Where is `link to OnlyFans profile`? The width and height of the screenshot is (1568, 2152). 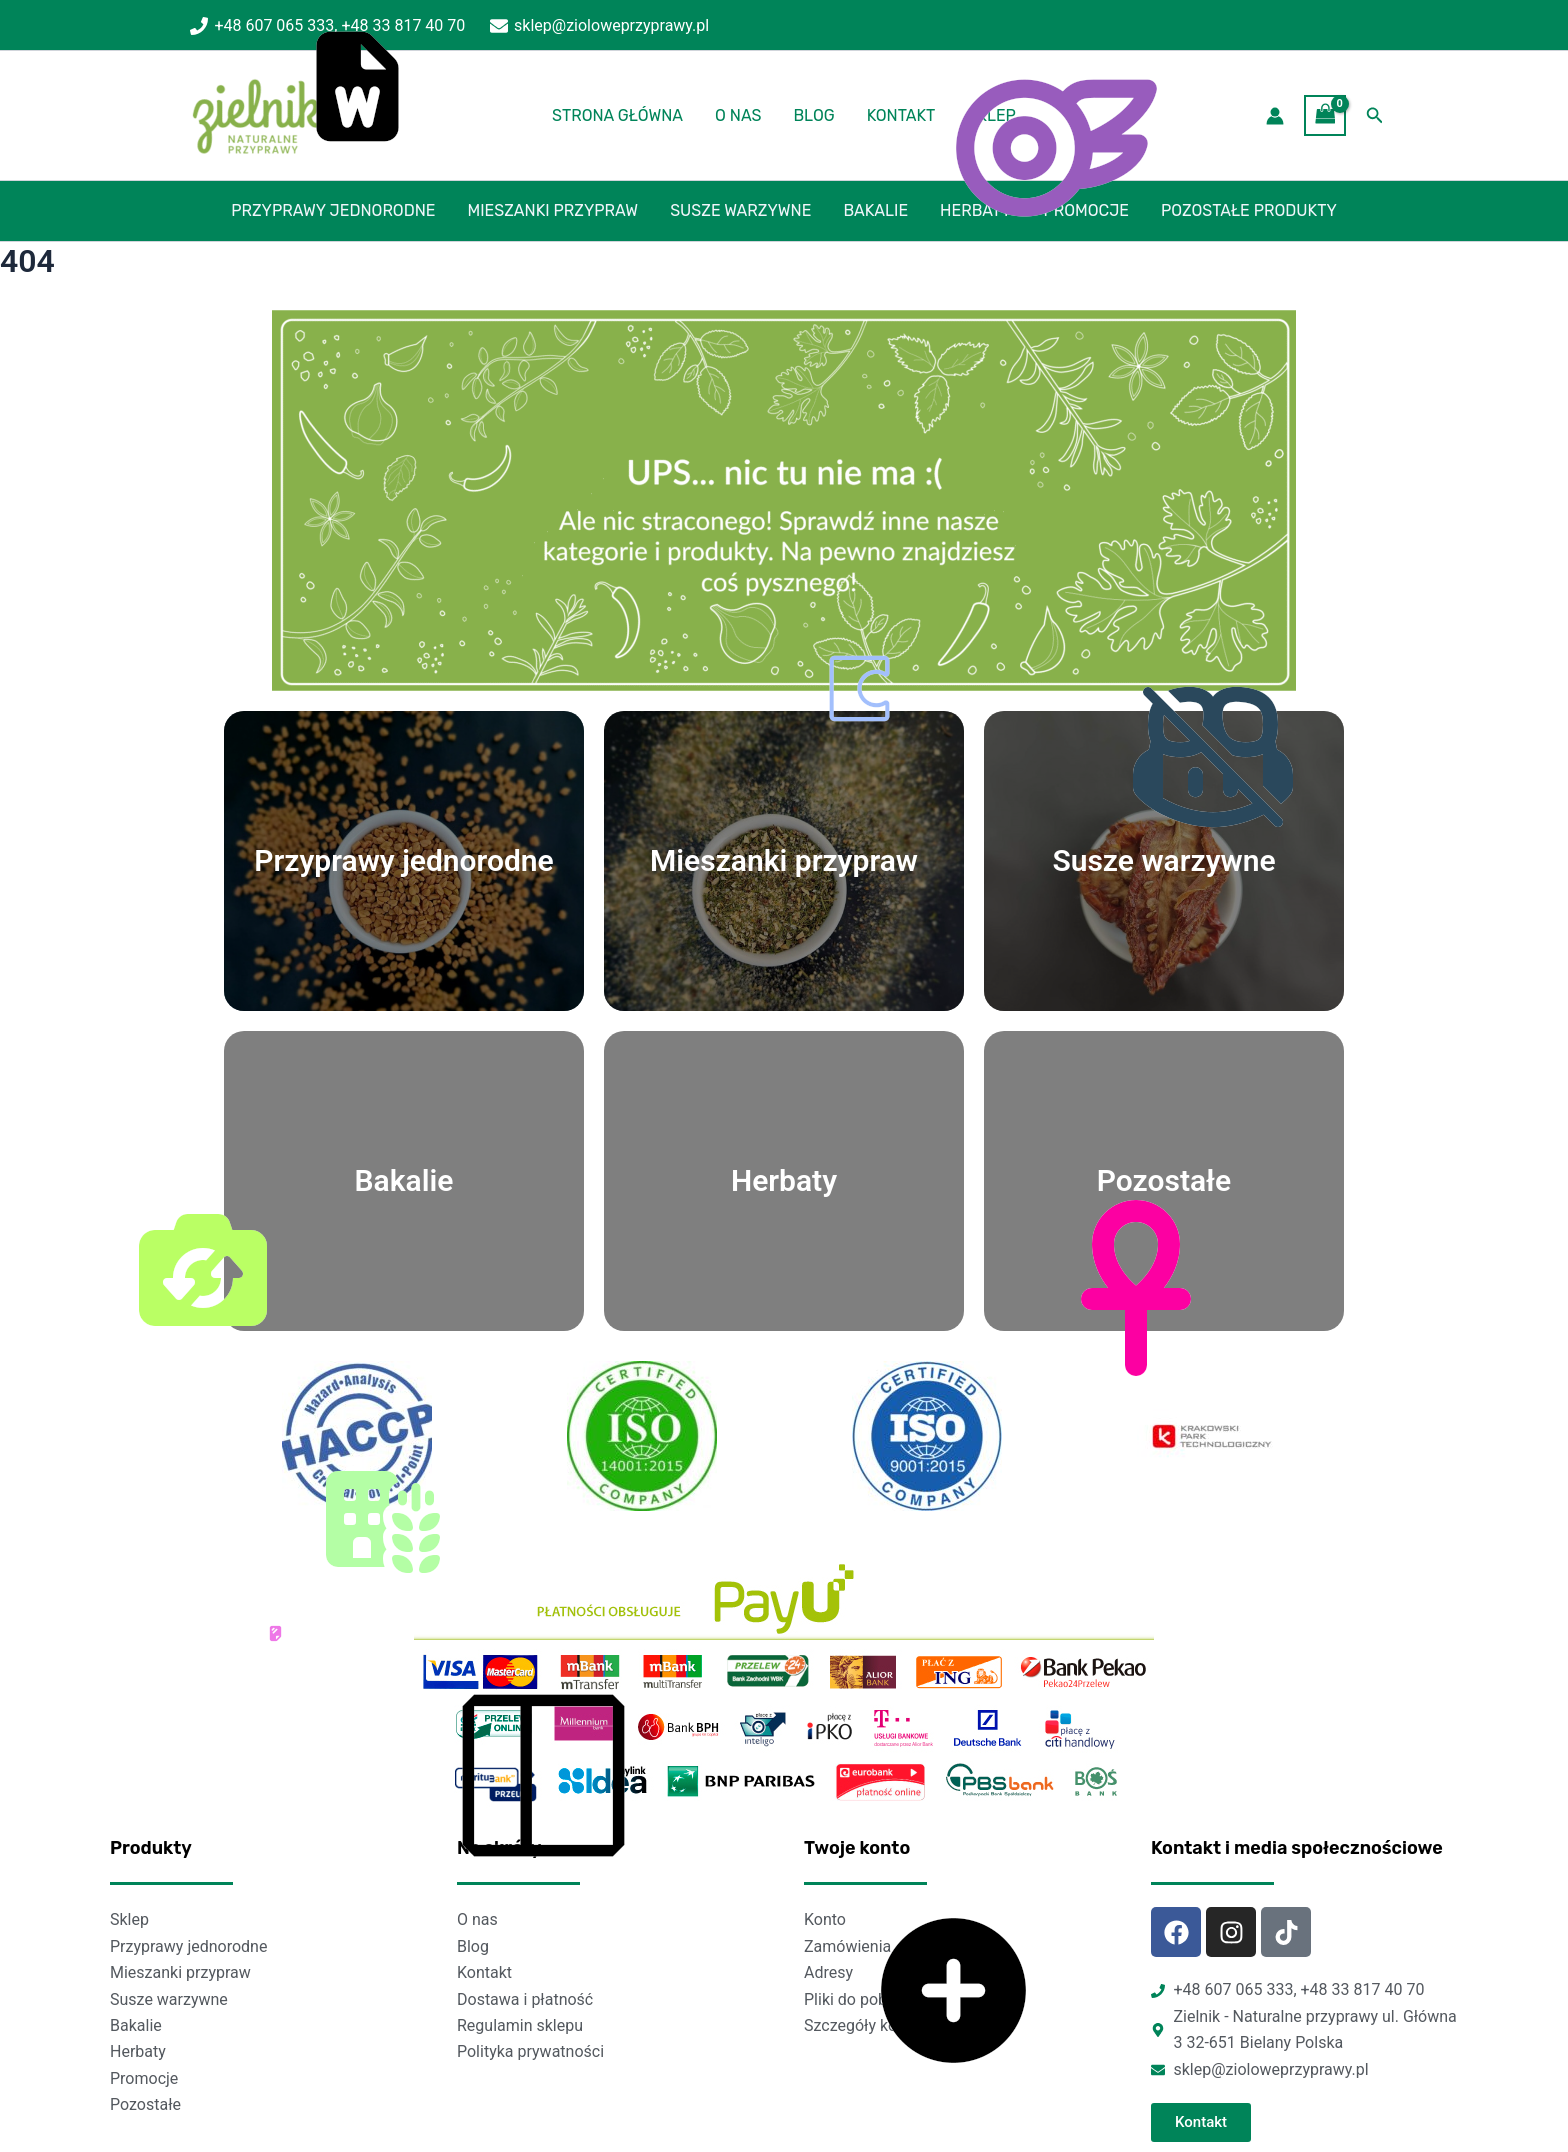
link to OnlyFans profile is located at coordinates (1056, 143).